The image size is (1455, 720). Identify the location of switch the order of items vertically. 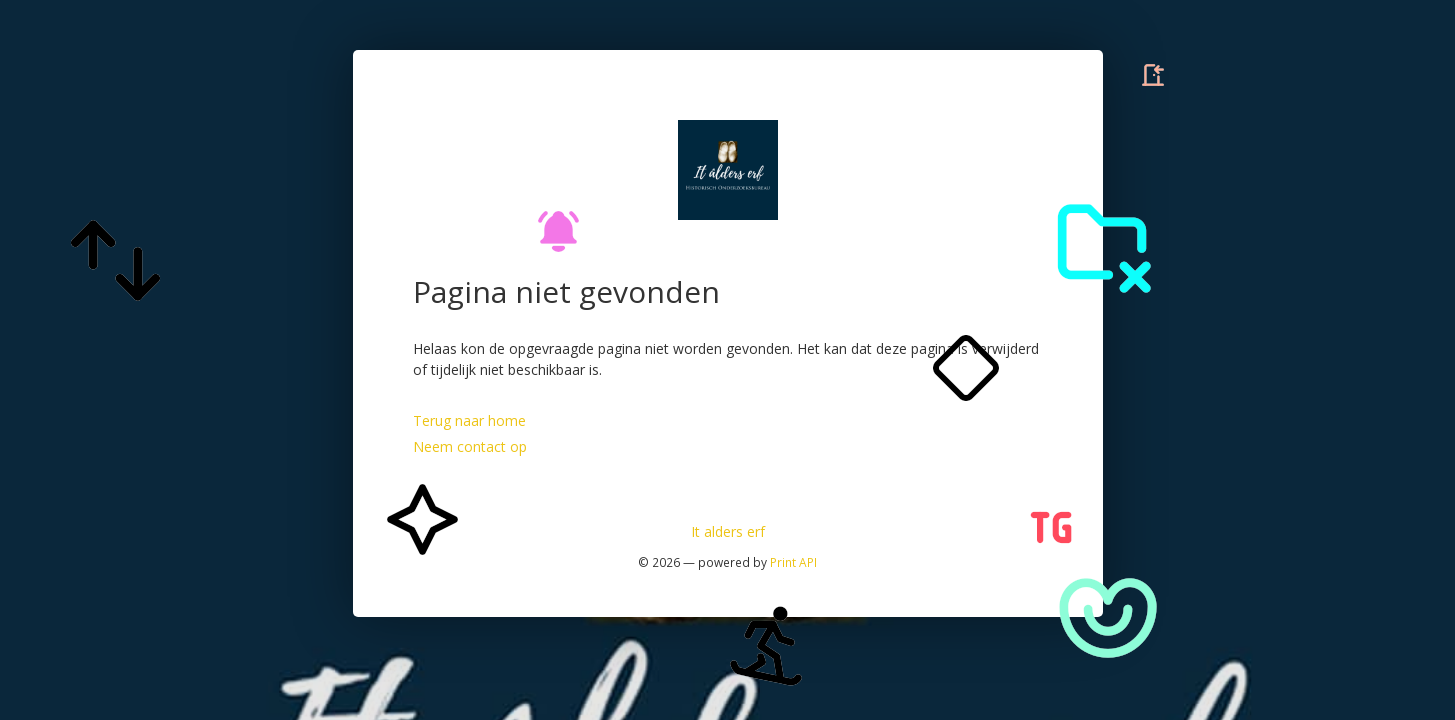
(115, 260).